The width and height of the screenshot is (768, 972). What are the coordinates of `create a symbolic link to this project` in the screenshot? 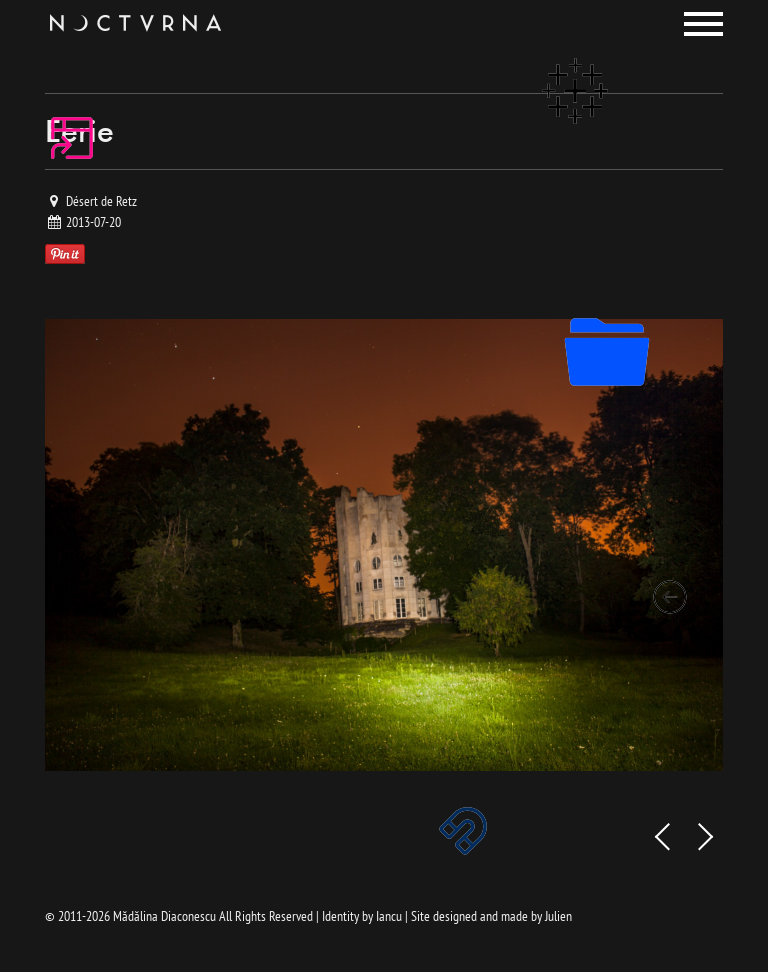 It's located at (72, 138).